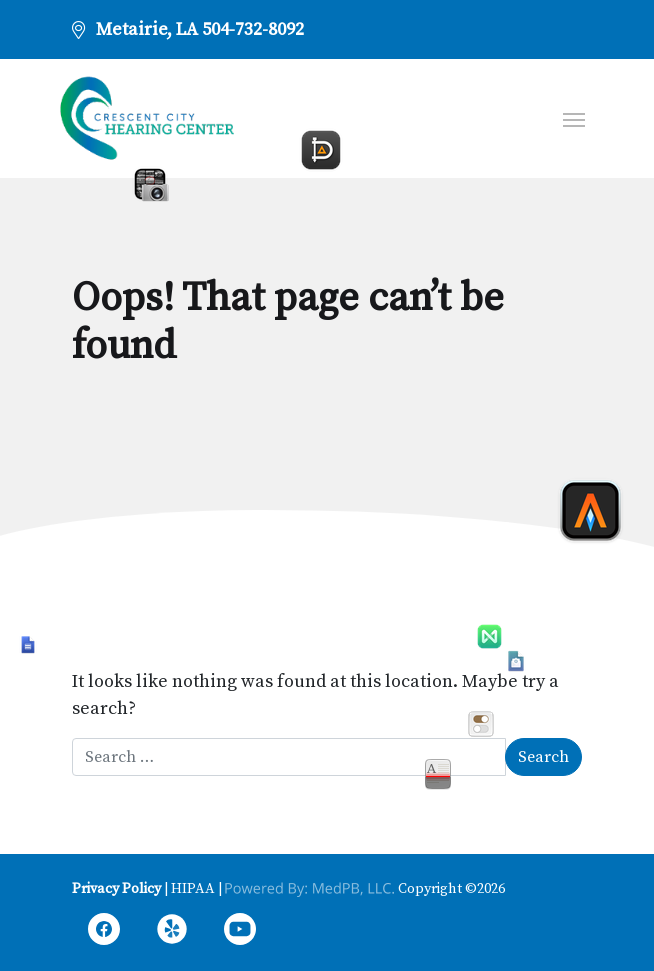 The image size is (654, 971). Describe the element at coordinates (489, 636) in the screenshot. I see `open mindmaster mind mapping application` at that location.